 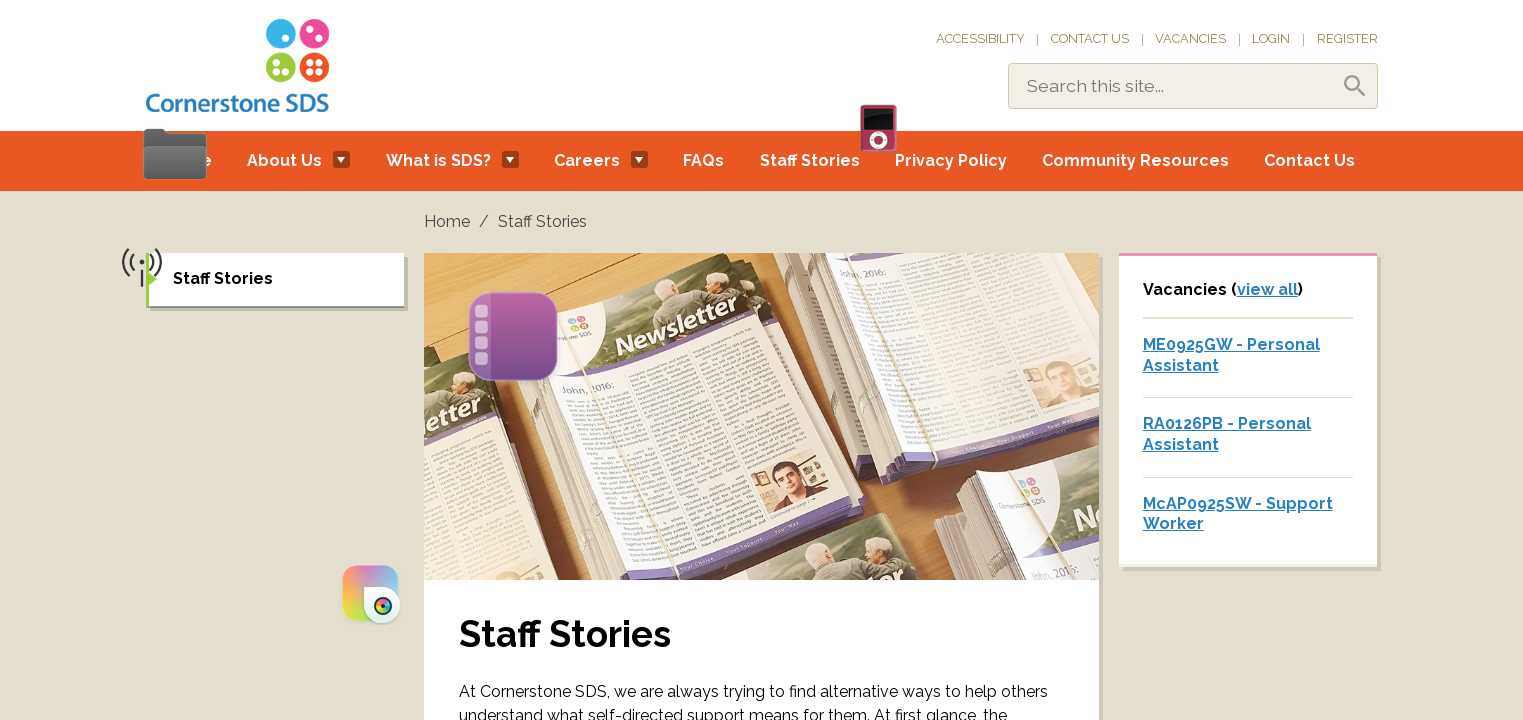 I want to click on indicates cellular network signal strength, so click(x=142, y=267).